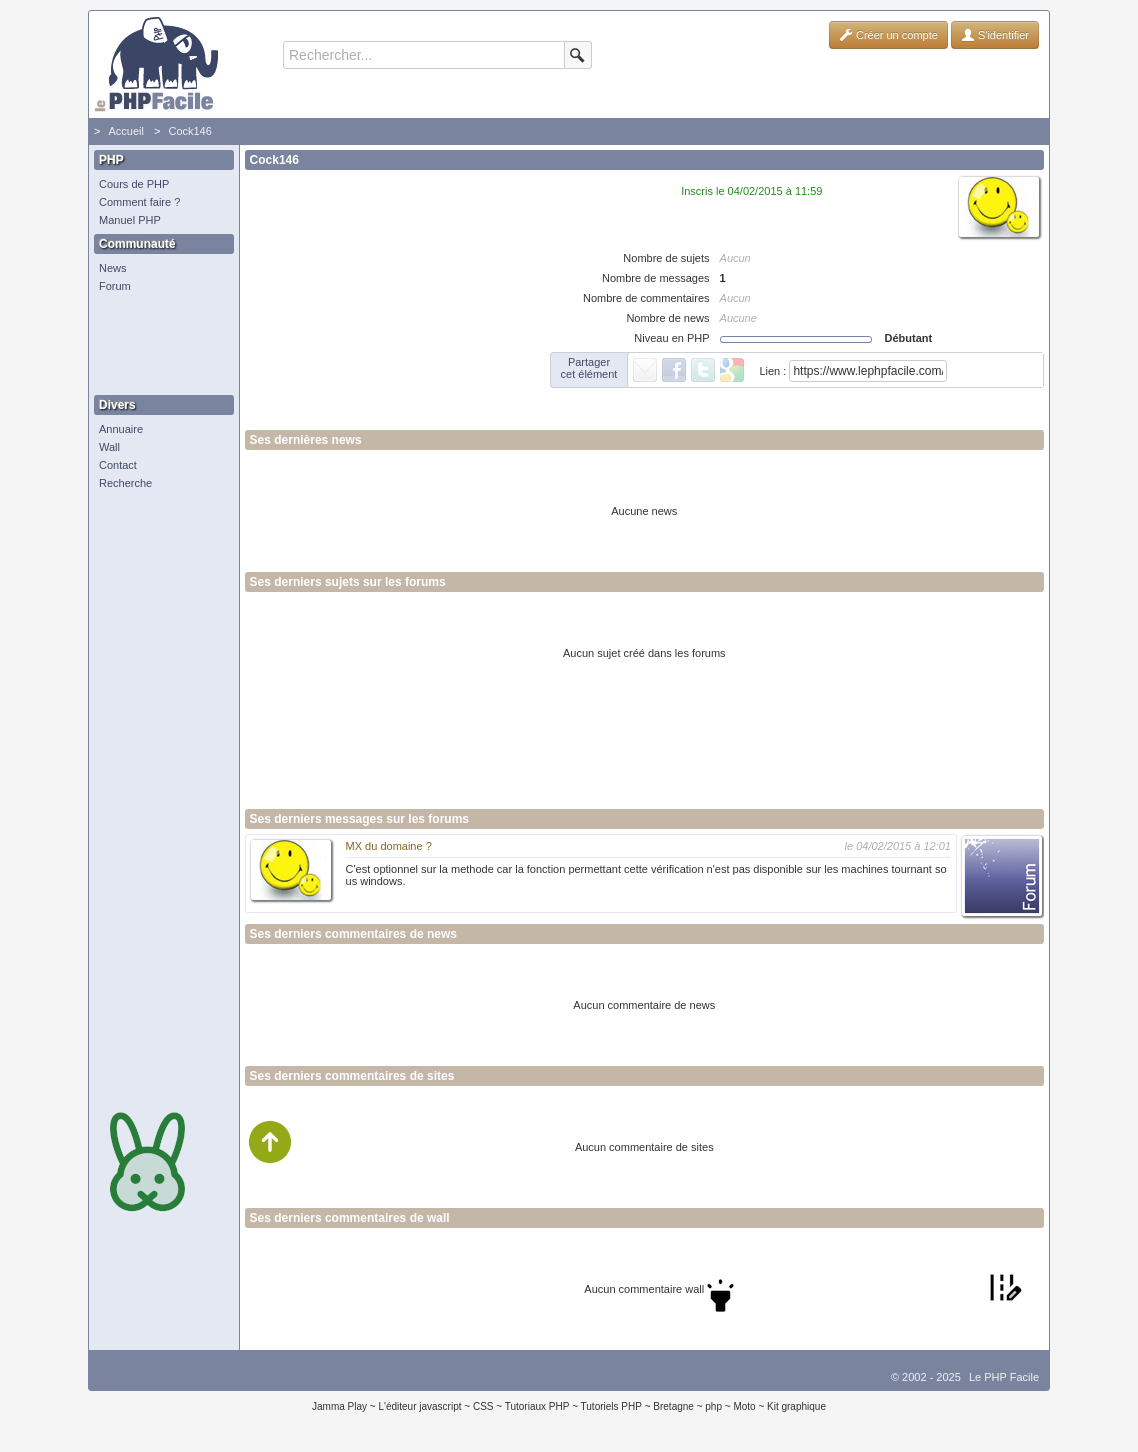 This screenshot has height=1452, width=1138. Describe the element at coordinates (720, 1295) in the screenshot. I see `highlight selected text` at that location.